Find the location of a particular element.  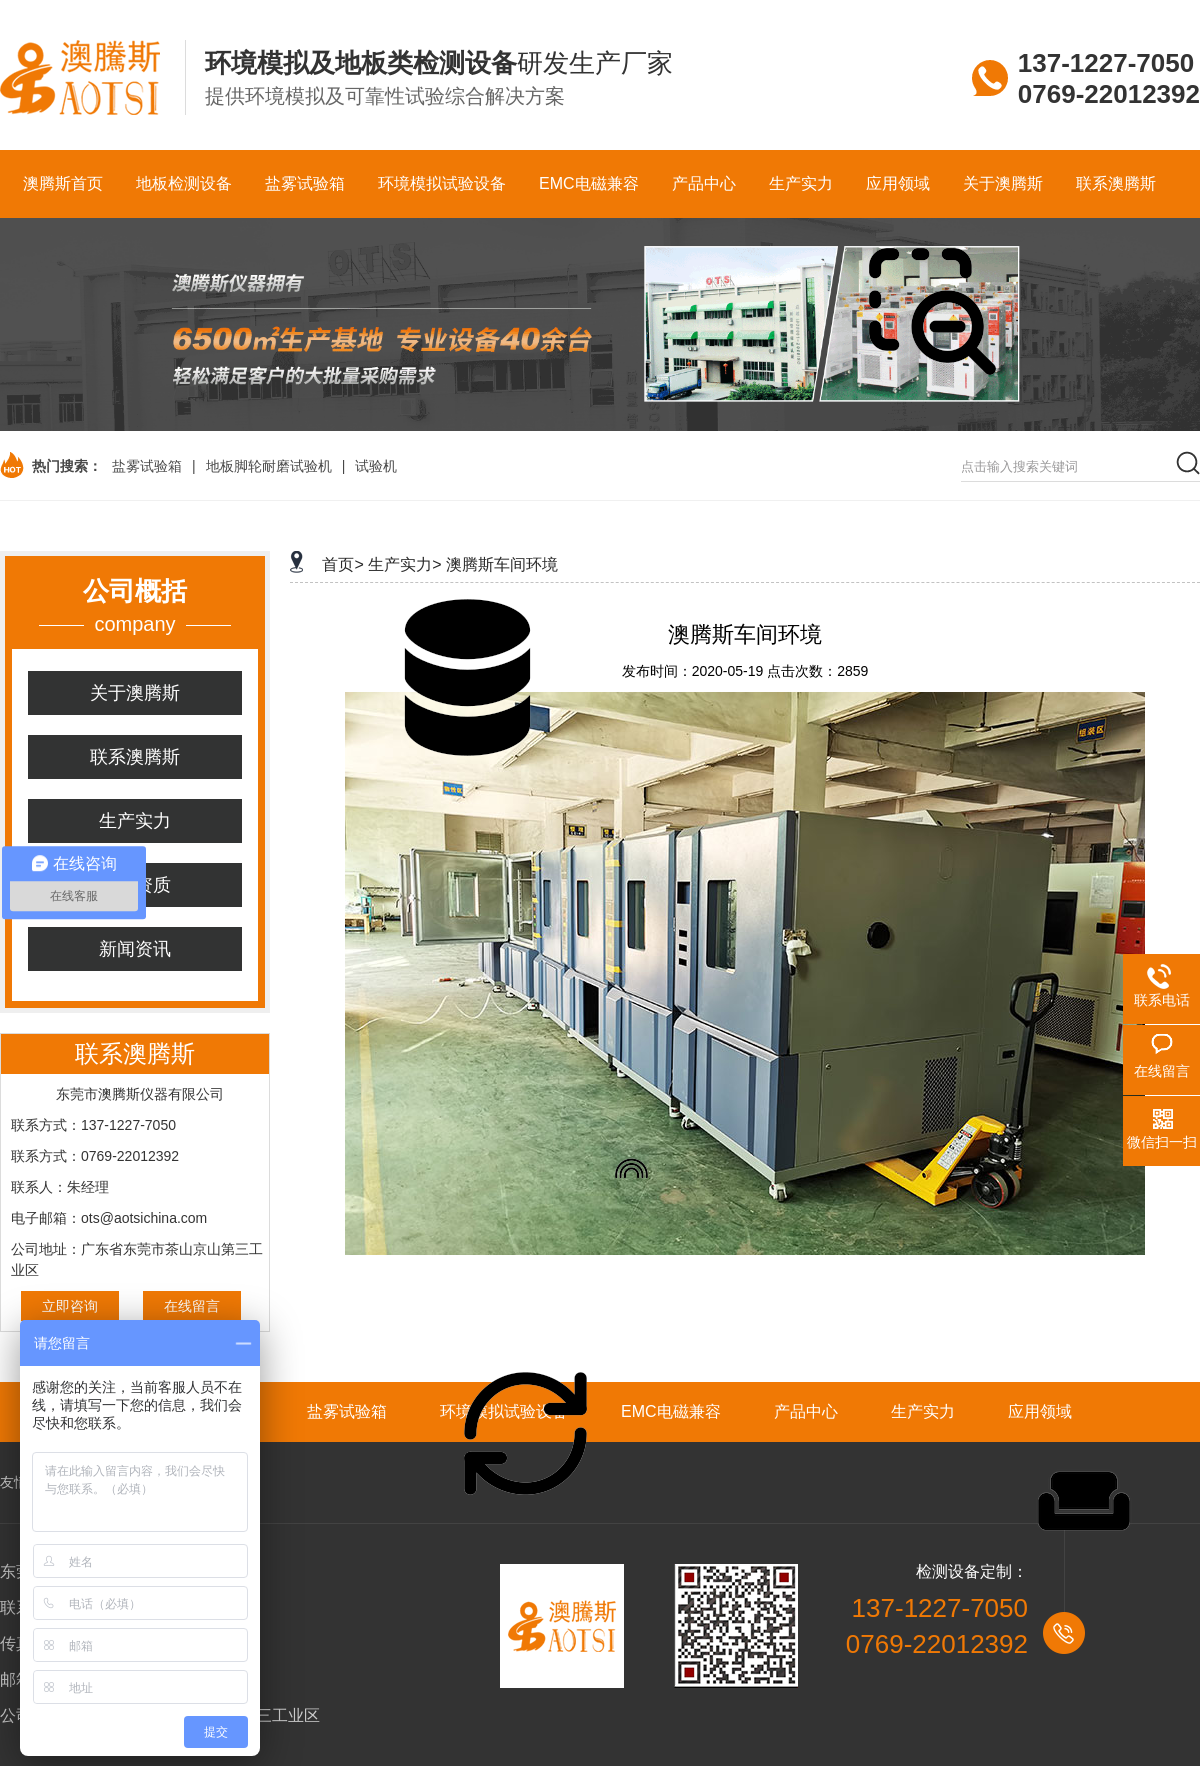

indicates LGBTQ+ or pride-related content is located at coordinates (631, 1169).